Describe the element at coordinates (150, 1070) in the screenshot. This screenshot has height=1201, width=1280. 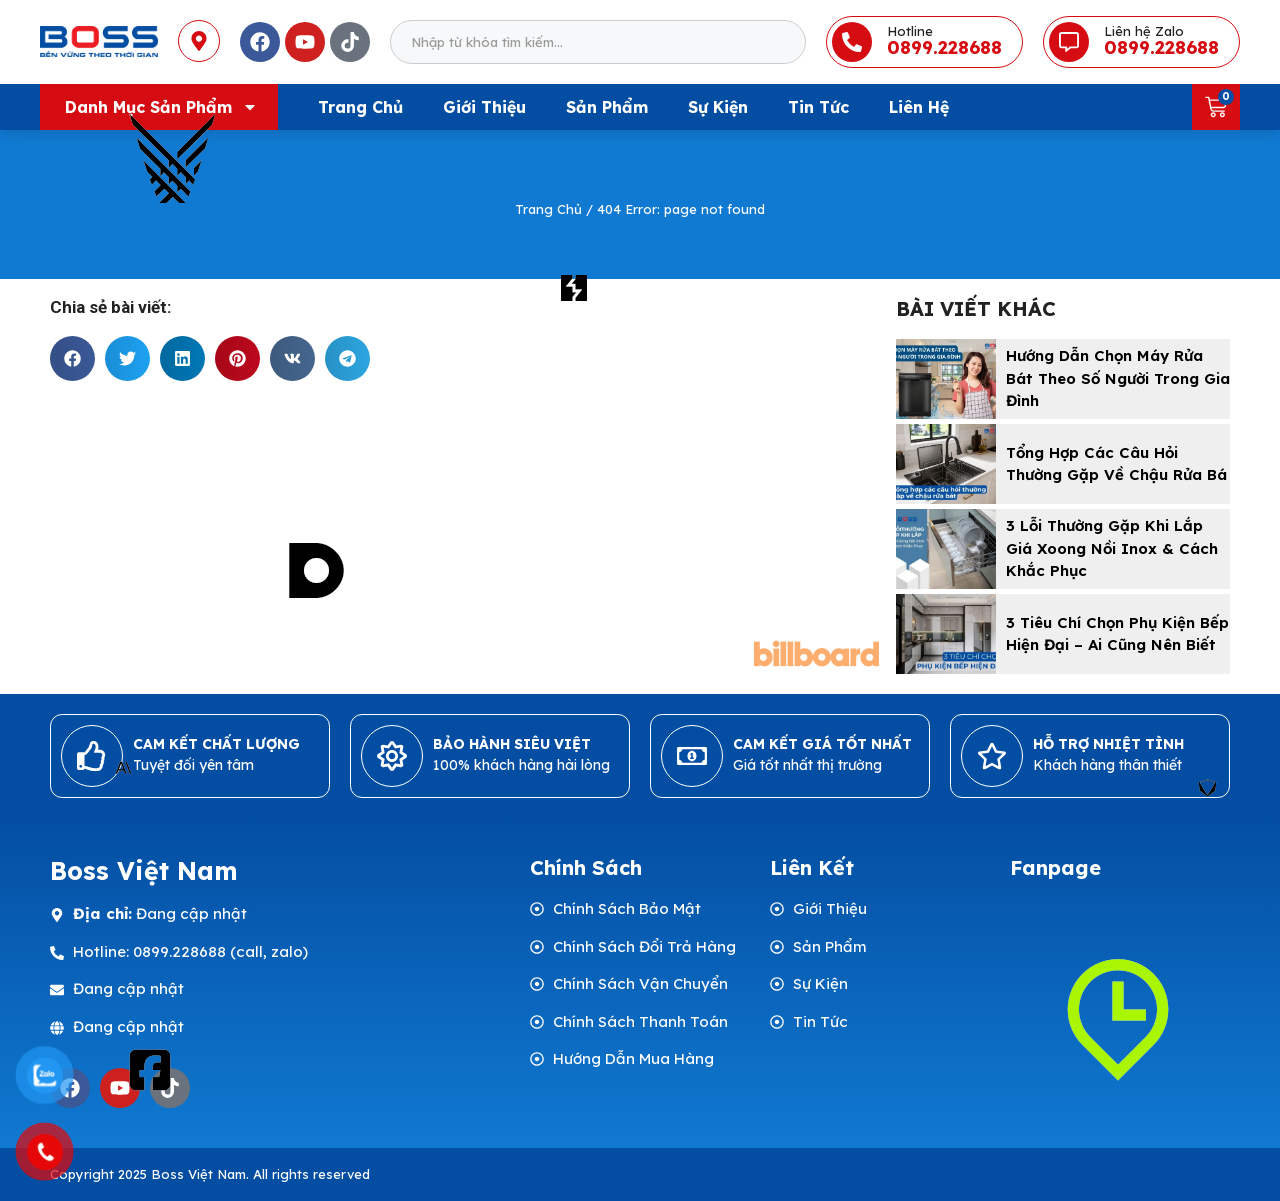
I see `link to facebook profile or page` at that location.